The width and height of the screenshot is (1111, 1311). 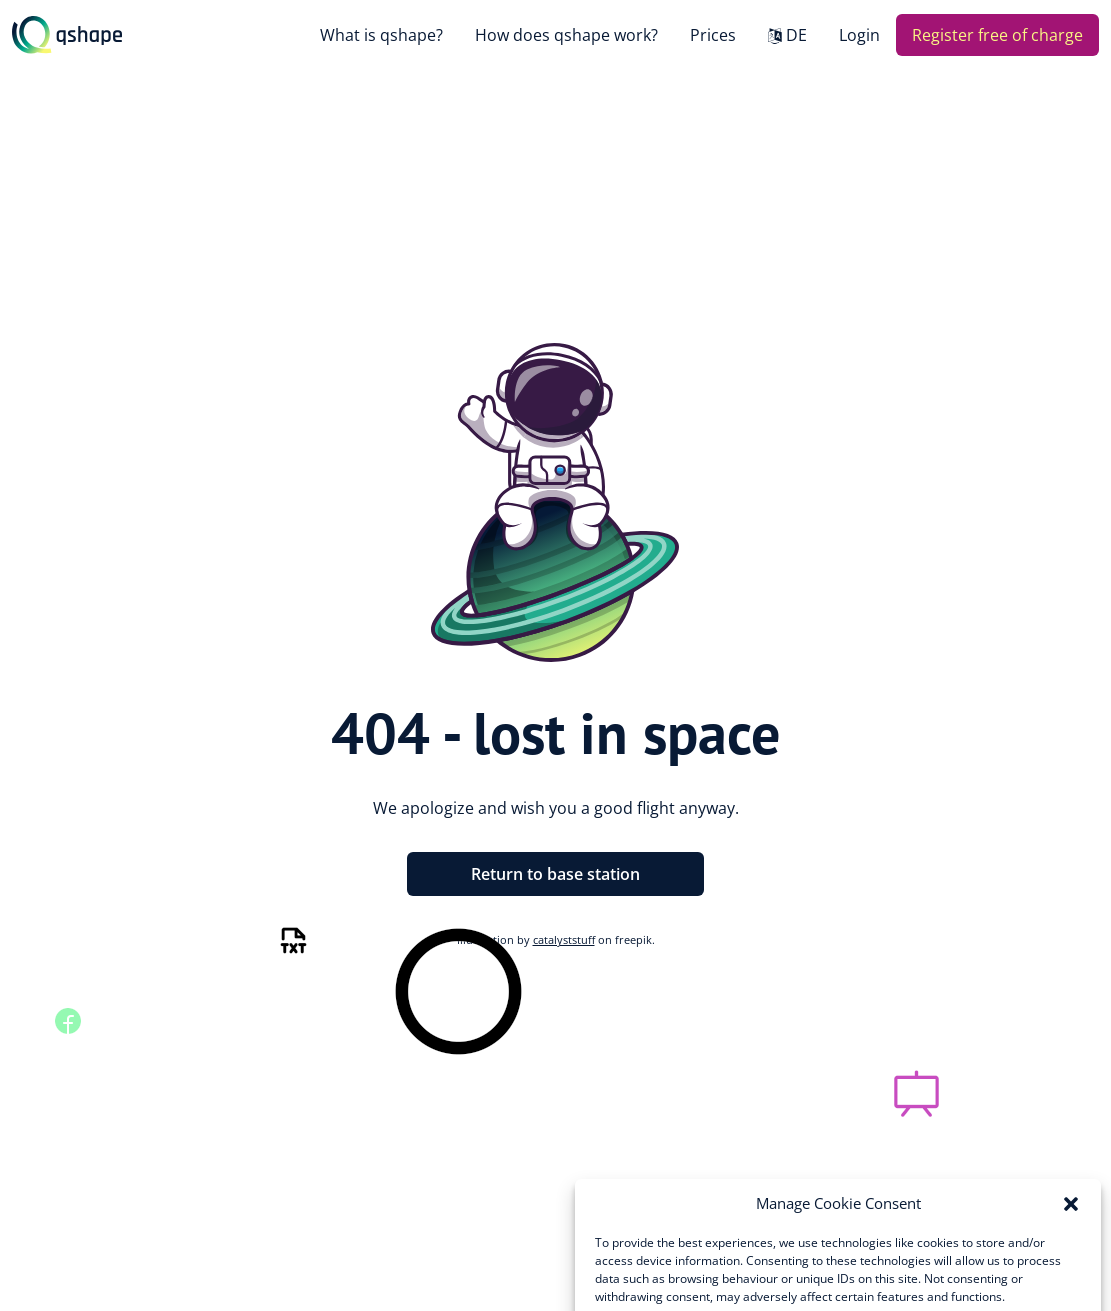 I want to click on unselected radio button option, so click(x=458, y=991).